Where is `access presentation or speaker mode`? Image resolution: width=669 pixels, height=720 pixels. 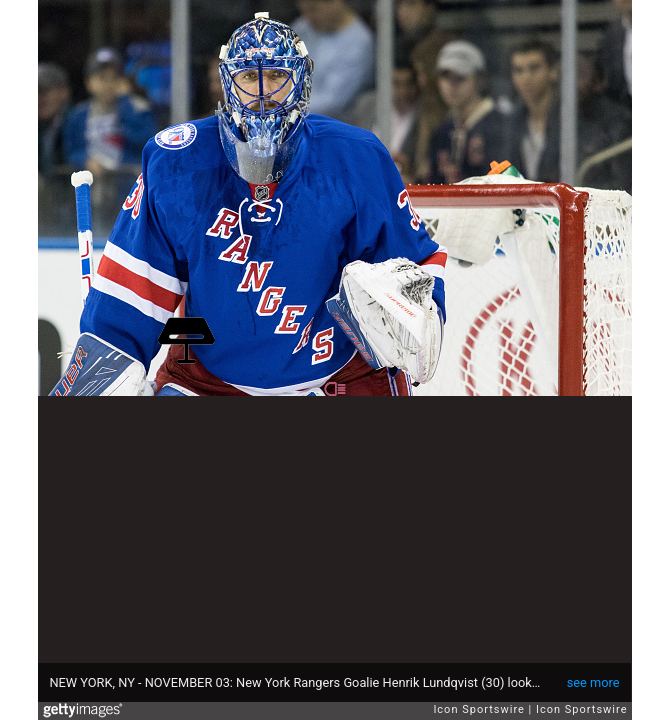
access presentation or speaker mode is located at coordinates (186, 340).